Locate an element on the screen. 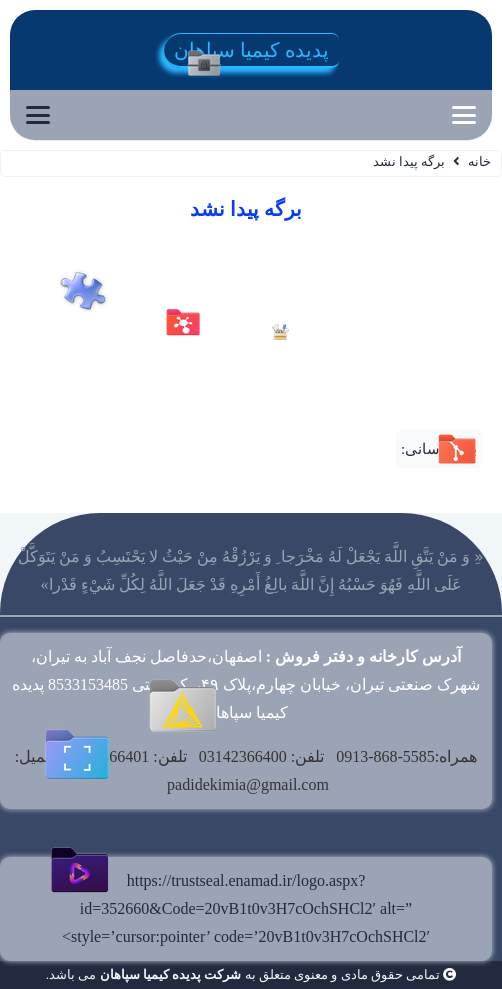  access a password-protected folder is located at coordinates (204, 64).